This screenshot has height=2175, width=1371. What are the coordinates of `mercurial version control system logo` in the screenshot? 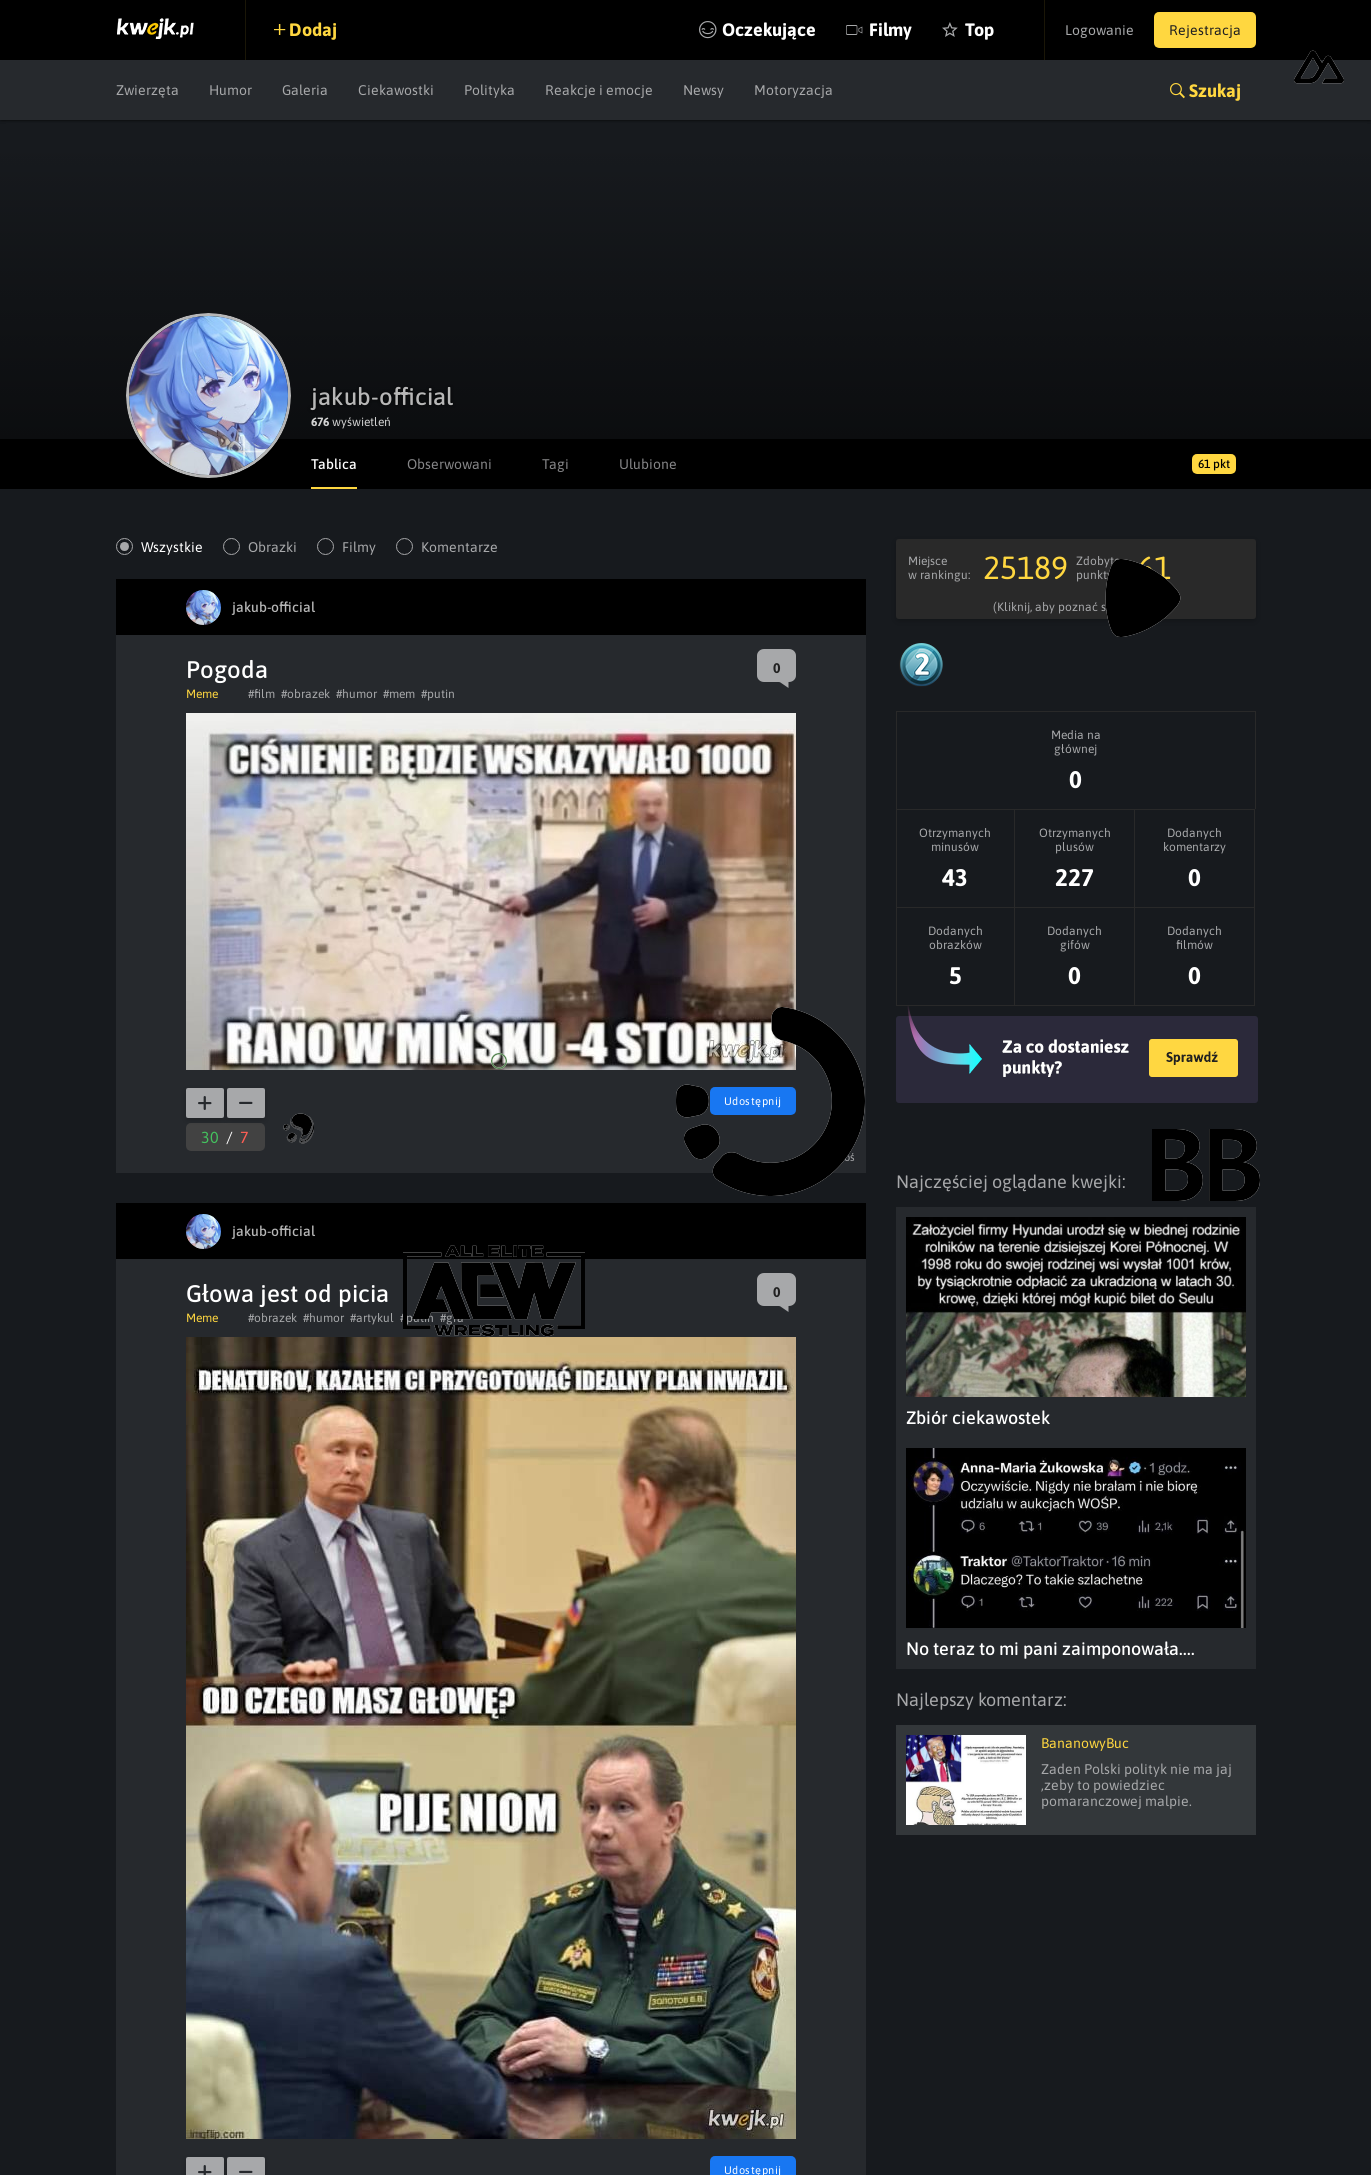 It's located at (298, 1128).